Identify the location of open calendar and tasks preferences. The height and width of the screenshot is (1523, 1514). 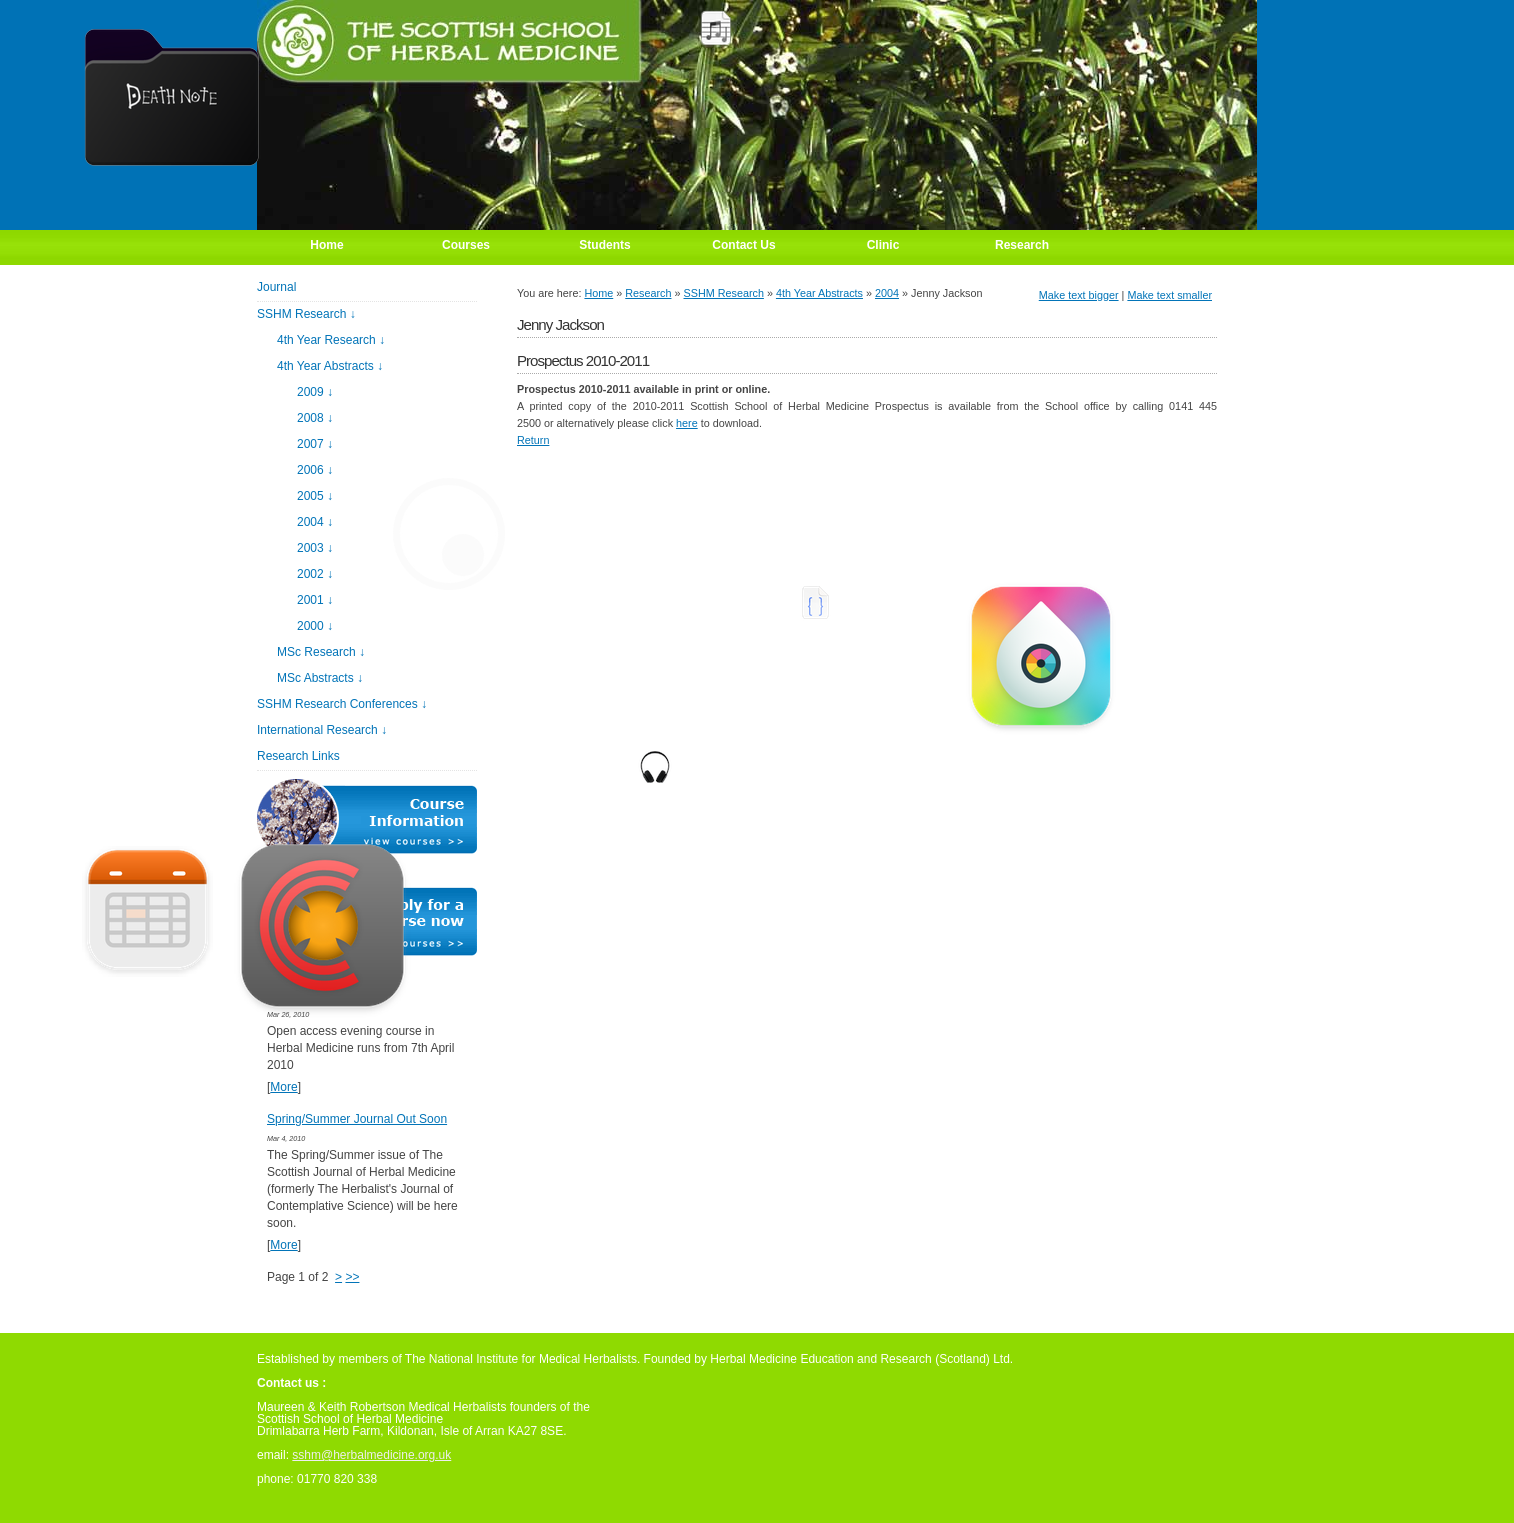
(147, 911).